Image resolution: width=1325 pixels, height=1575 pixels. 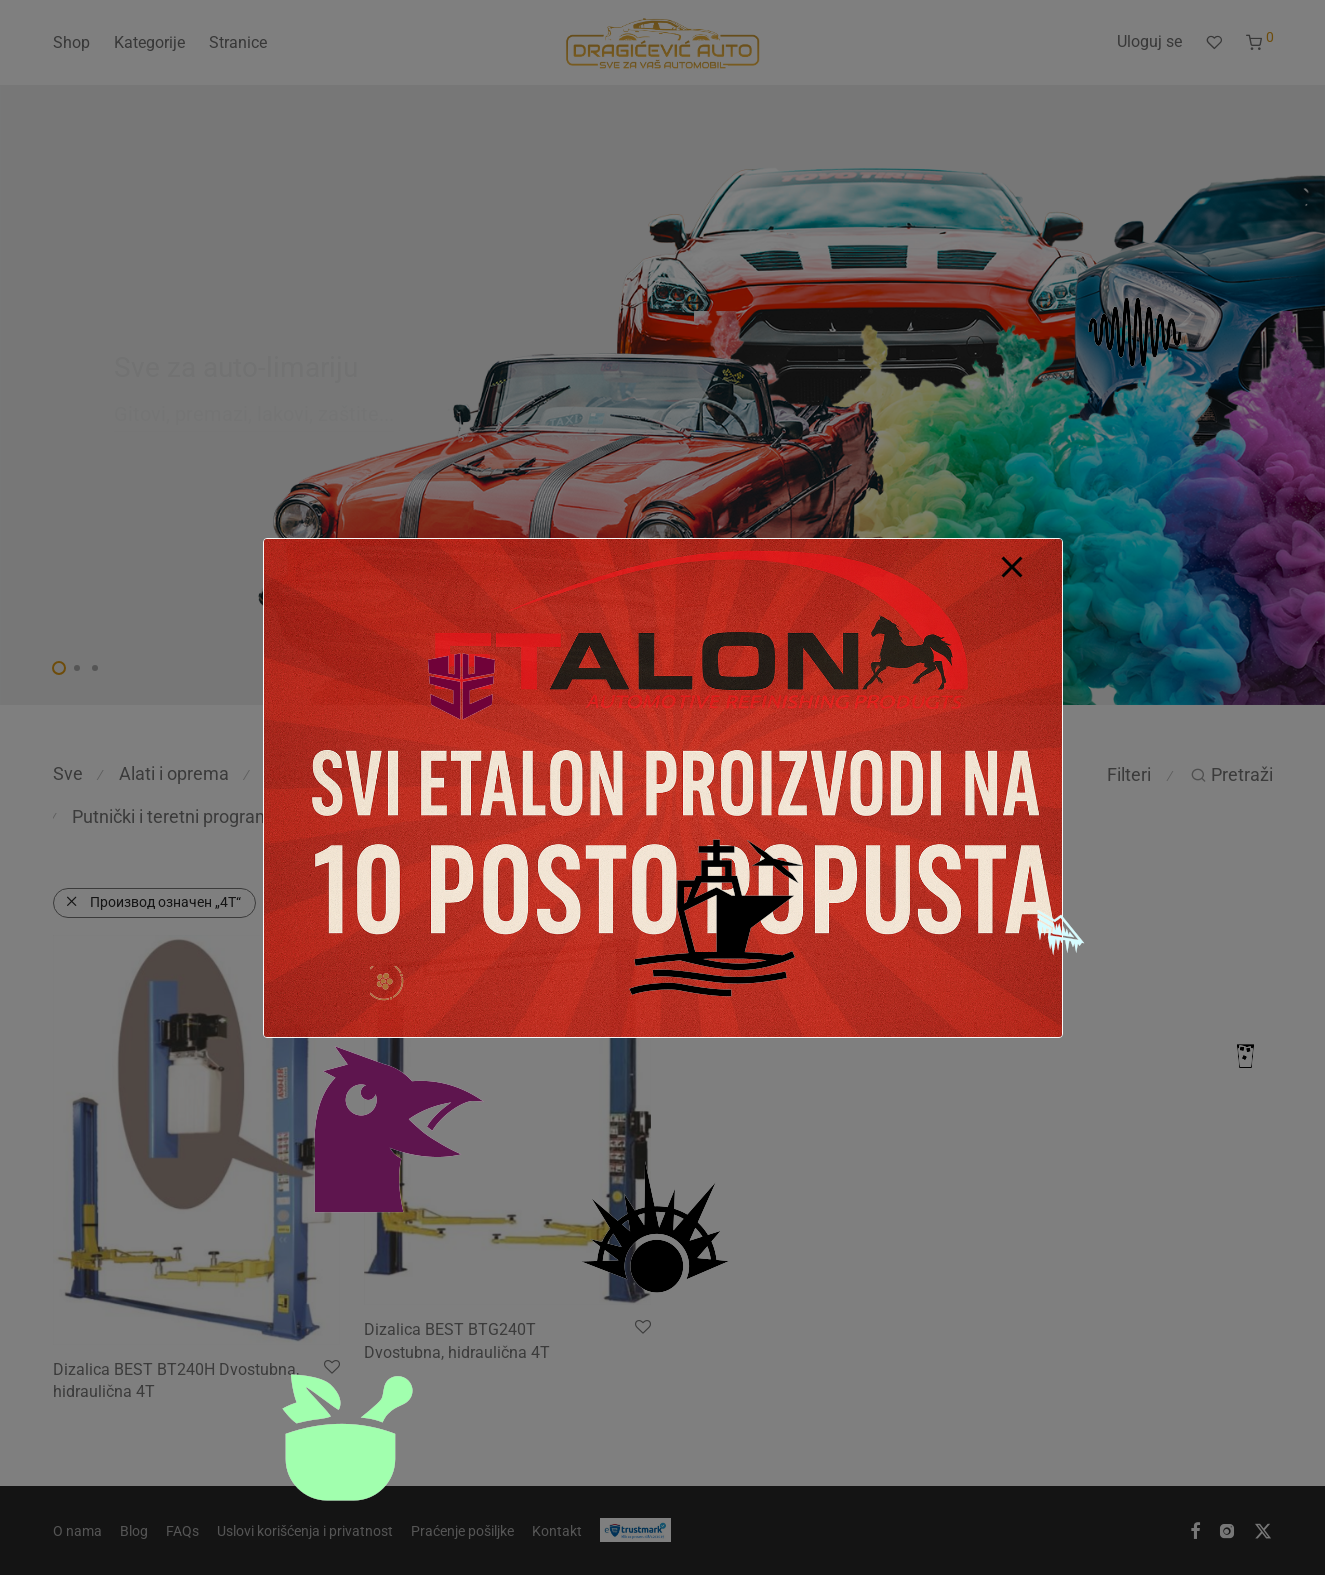 I want to click on share to twitter, so click(x=398, y=1127).